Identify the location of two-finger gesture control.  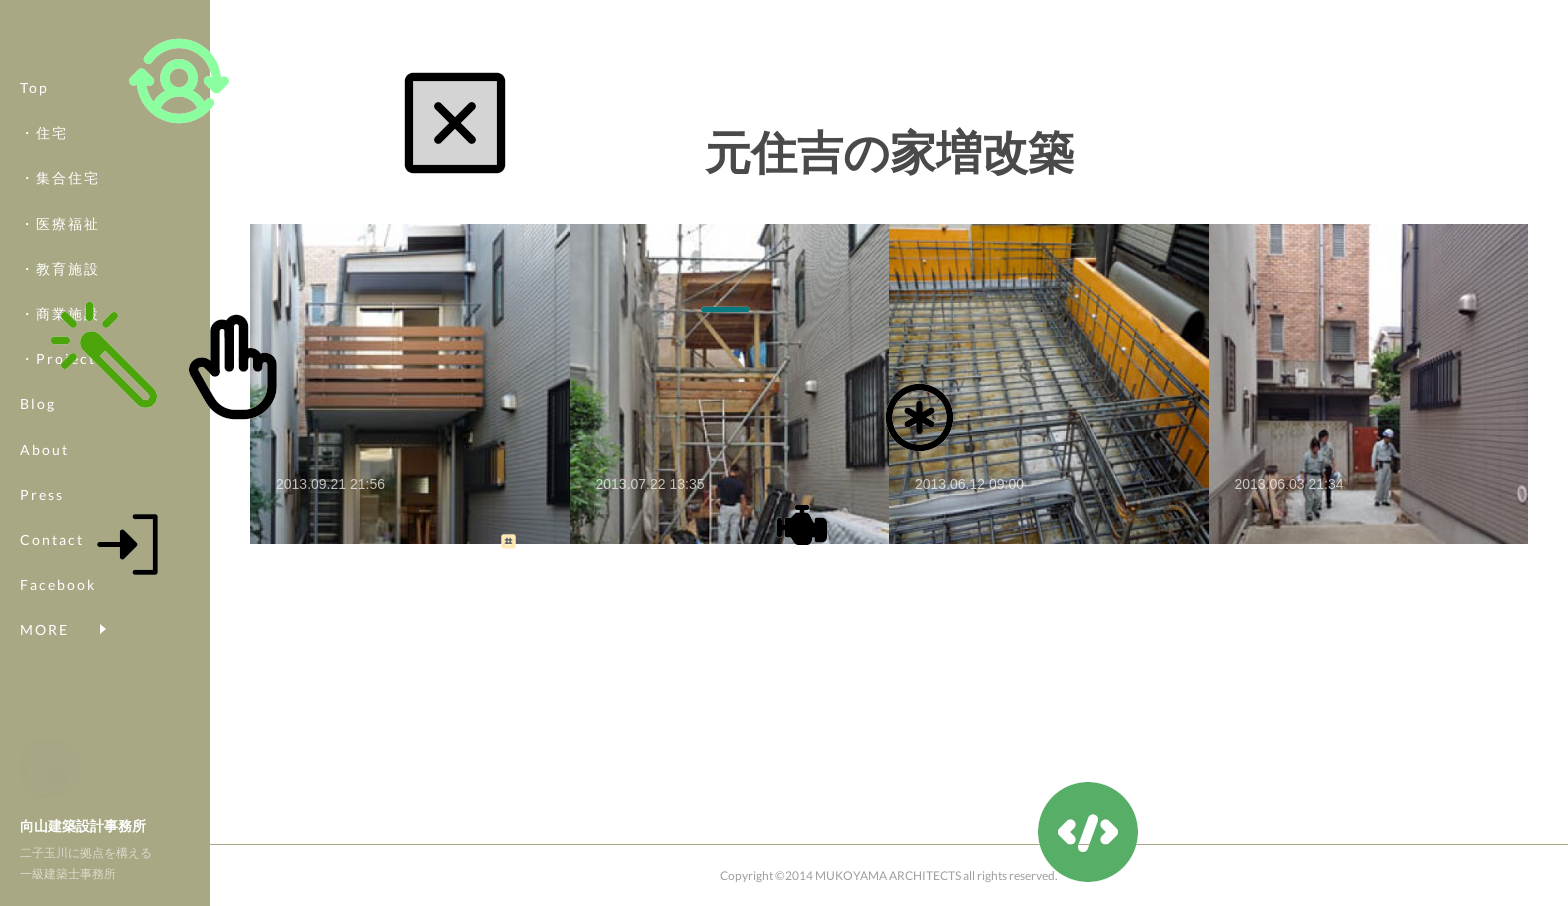
(234, 367).